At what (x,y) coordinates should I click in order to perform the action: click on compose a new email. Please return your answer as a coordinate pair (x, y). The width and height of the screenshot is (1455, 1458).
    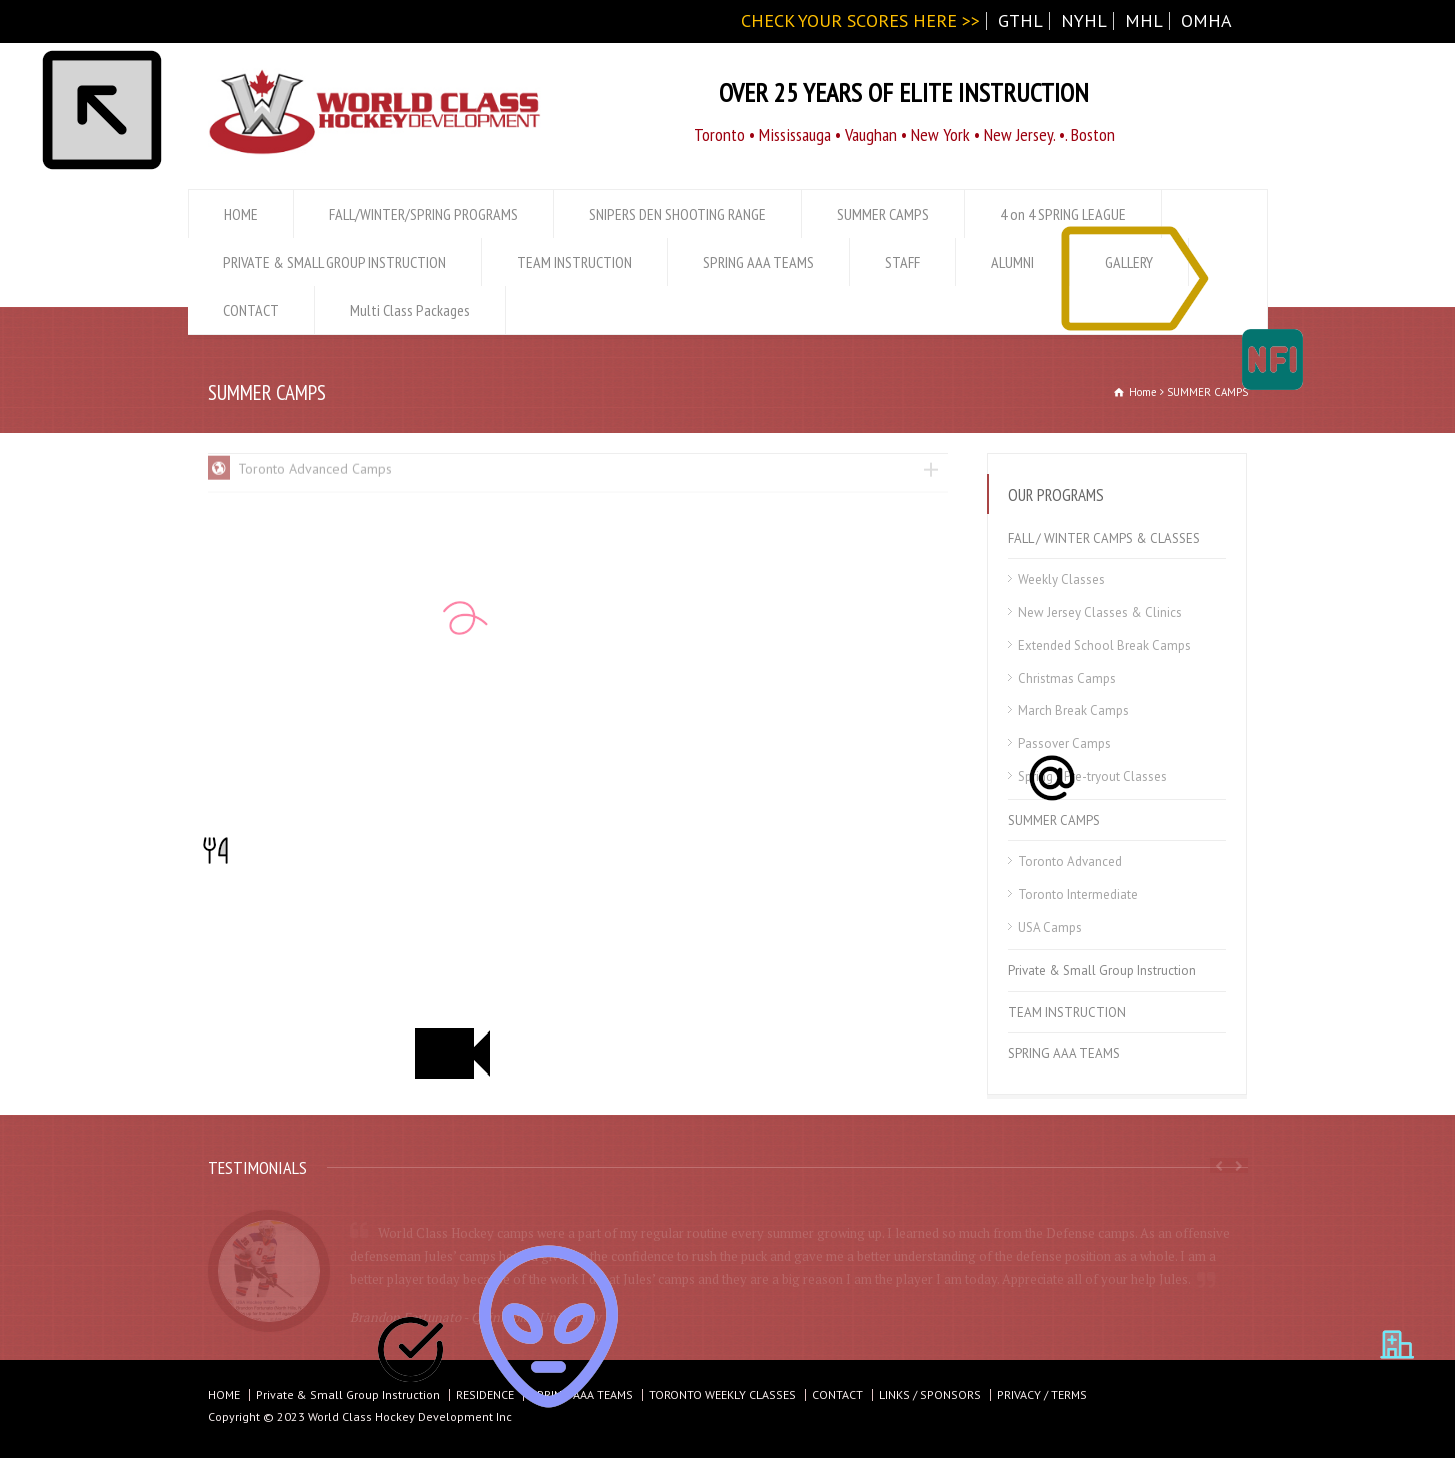
    Looking at the image, I should click on (1052, 778).